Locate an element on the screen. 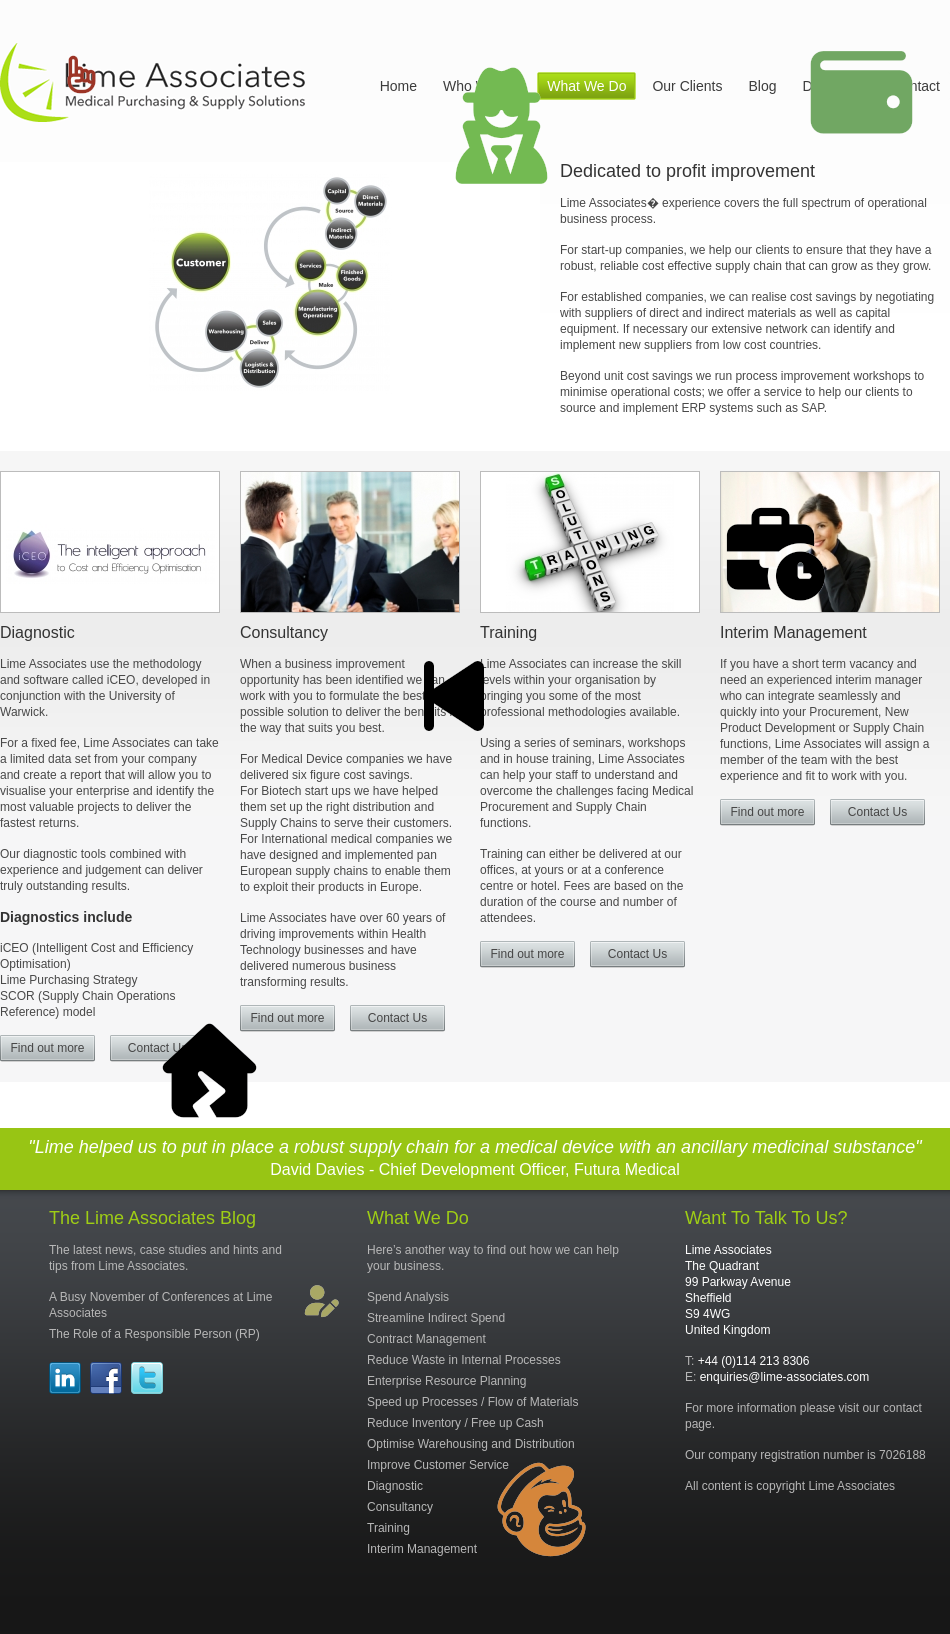 The width and height of the screenshot is (950, 1634). report property damage is located at coordinates (209, 1070).